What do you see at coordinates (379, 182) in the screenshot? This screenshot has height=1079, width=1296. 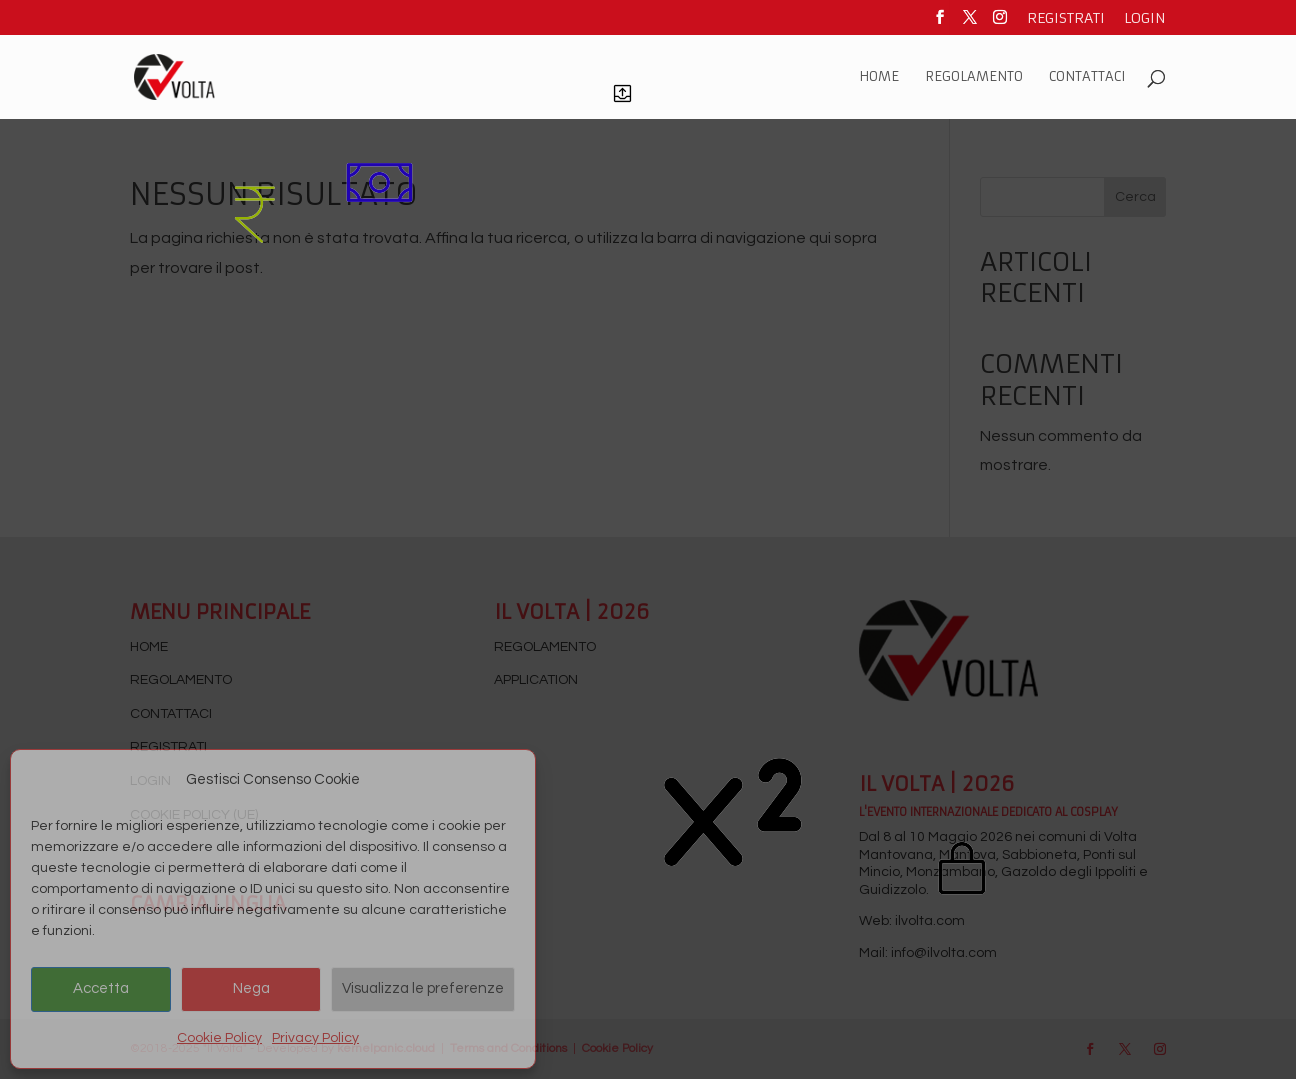 I see `view your account balance` at bounding box center [379, 182].